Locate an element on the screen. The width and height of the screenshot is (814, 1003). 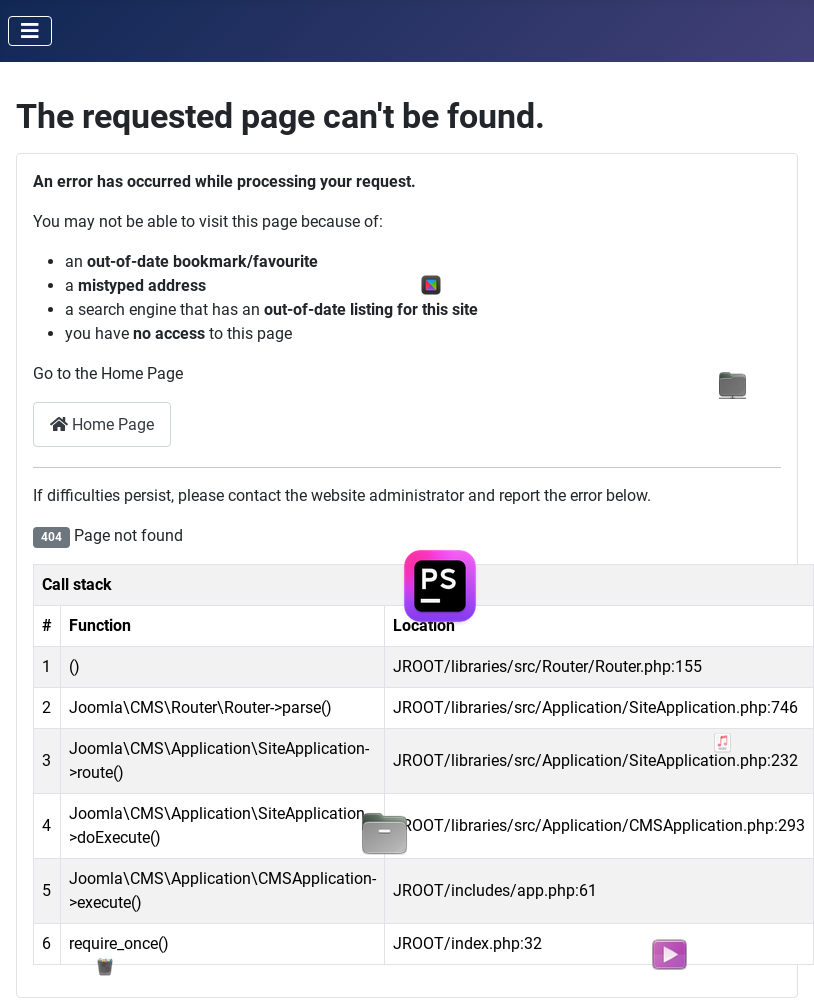
launch gnome tetravex puzzle game is located at coordinates (431, 285).